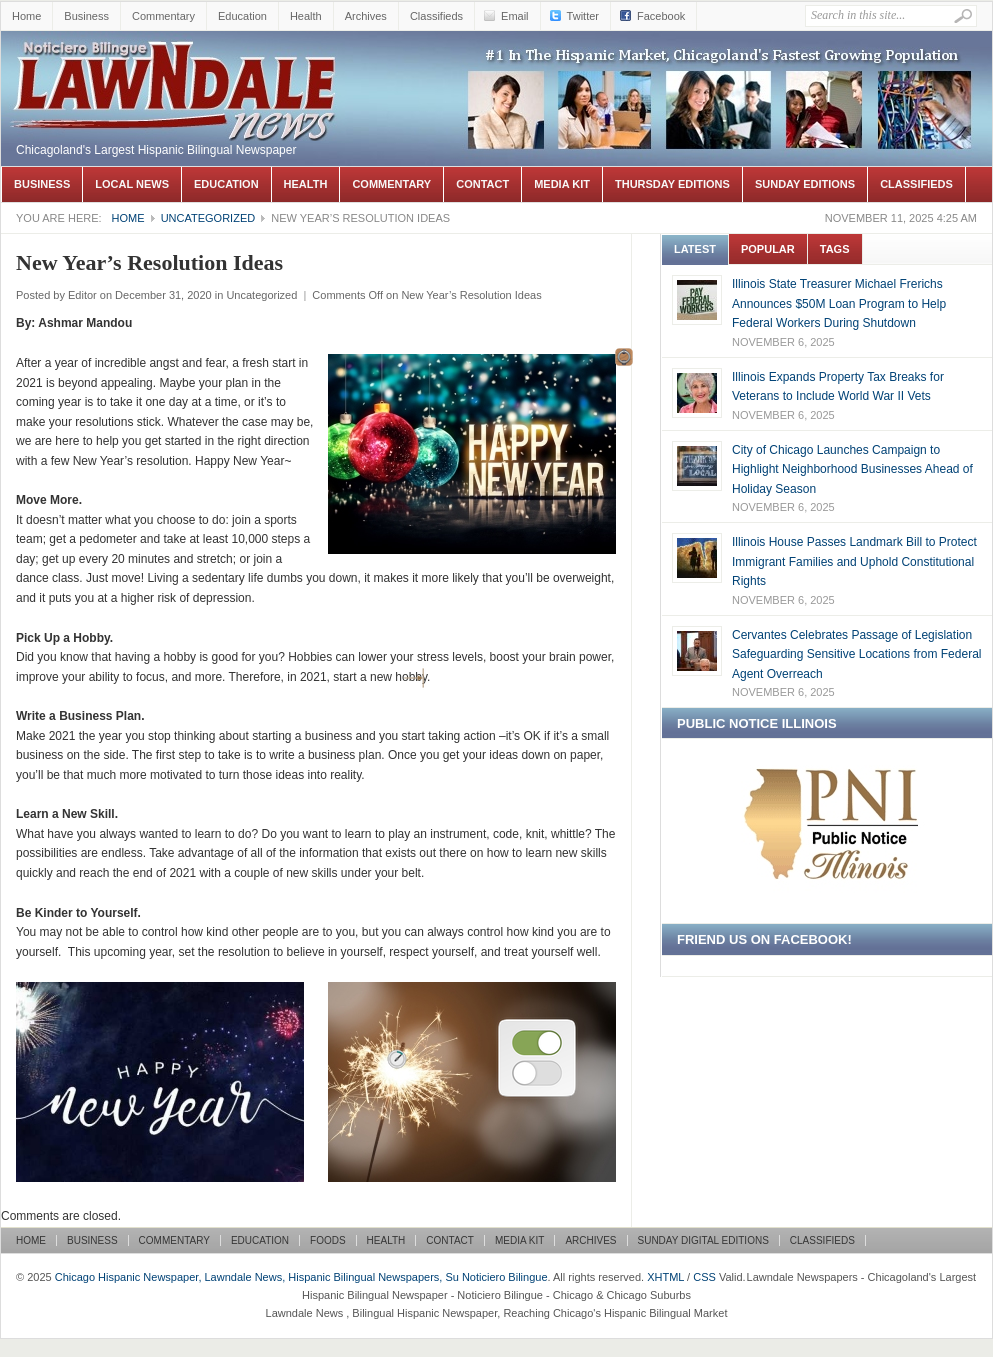 The image size is (993, 1357). I want to click on open gnome tweaks settings, so click(537, 1058).